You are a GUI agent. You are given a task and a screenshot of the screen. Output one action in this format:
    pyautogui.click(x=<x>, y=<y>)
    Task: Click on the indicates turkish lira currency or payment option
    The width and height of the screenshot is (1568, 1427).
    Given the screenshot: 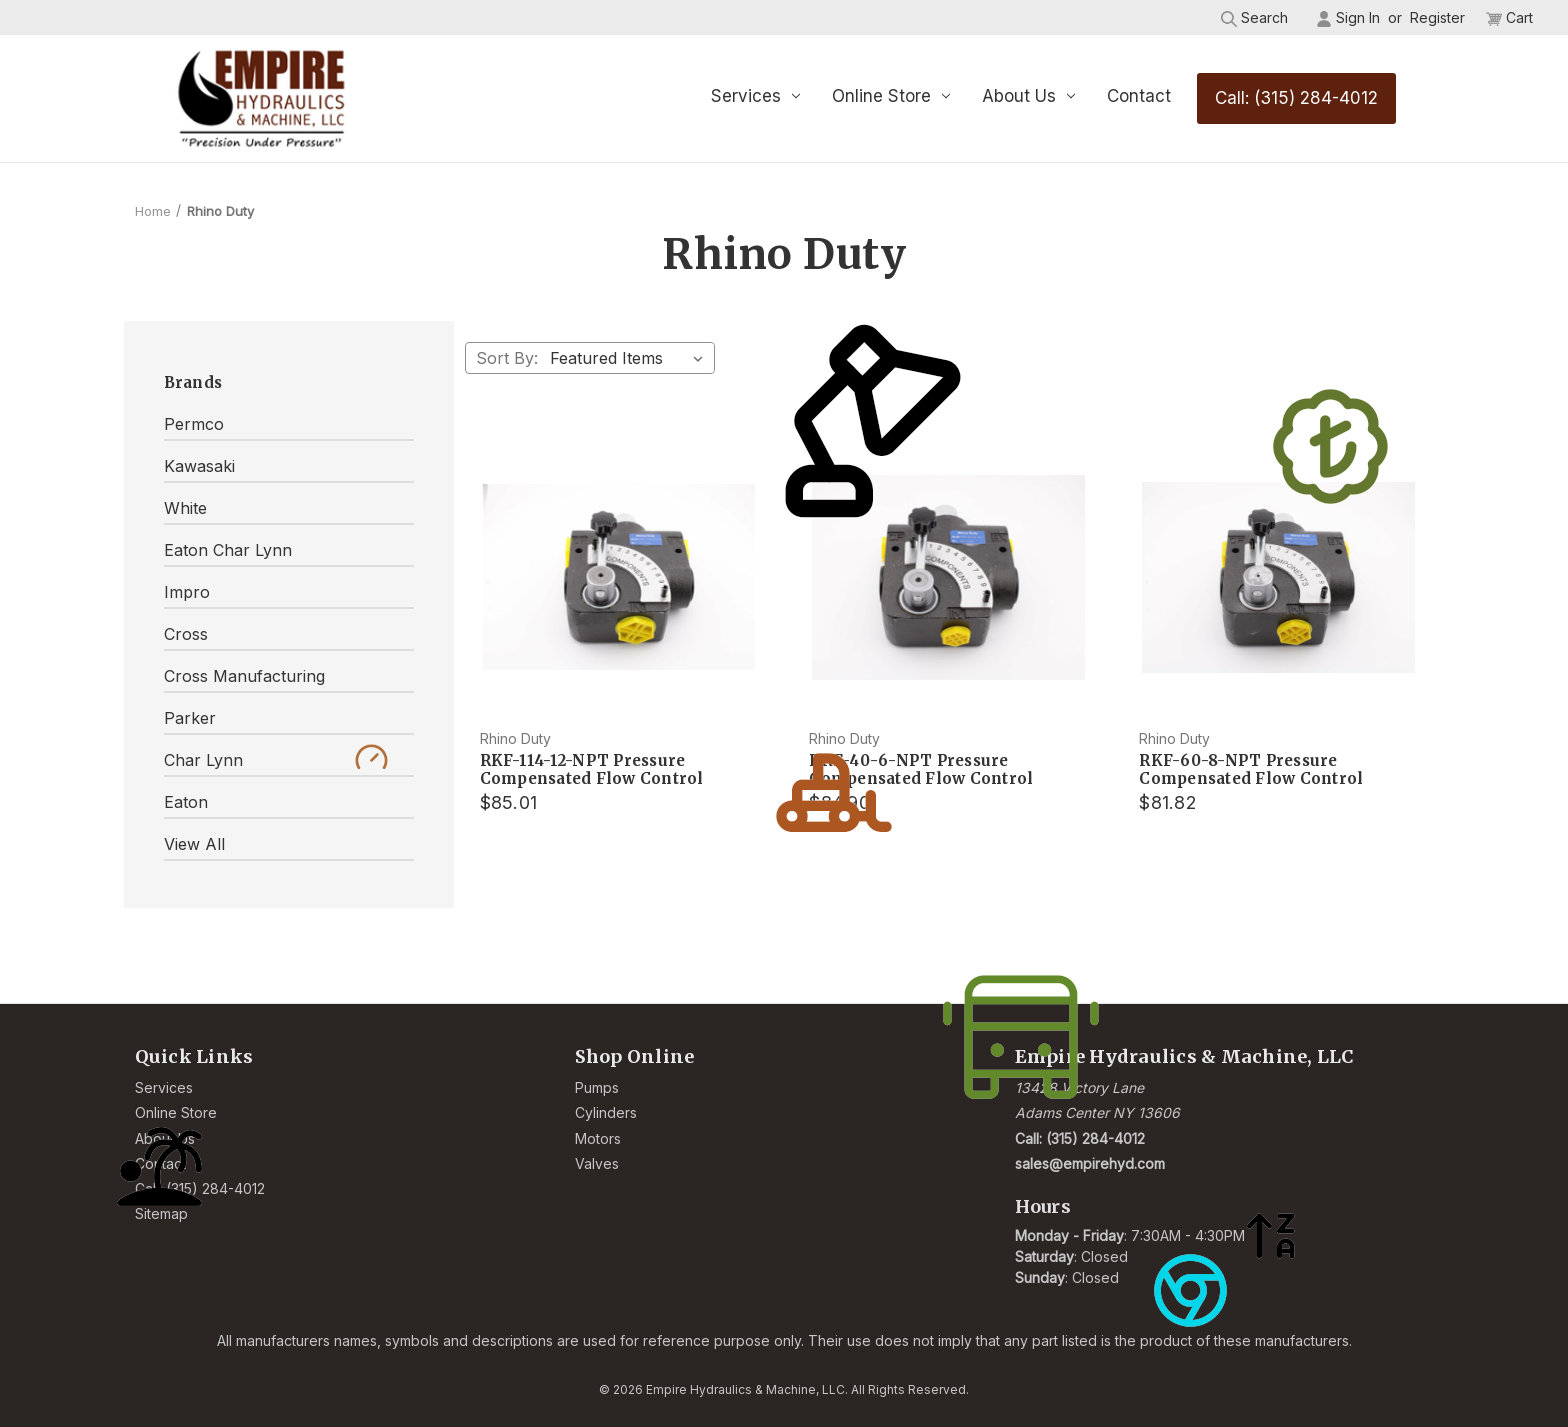 What is the action you would take?
    pyautogui.click(x=1330, y=446)
    